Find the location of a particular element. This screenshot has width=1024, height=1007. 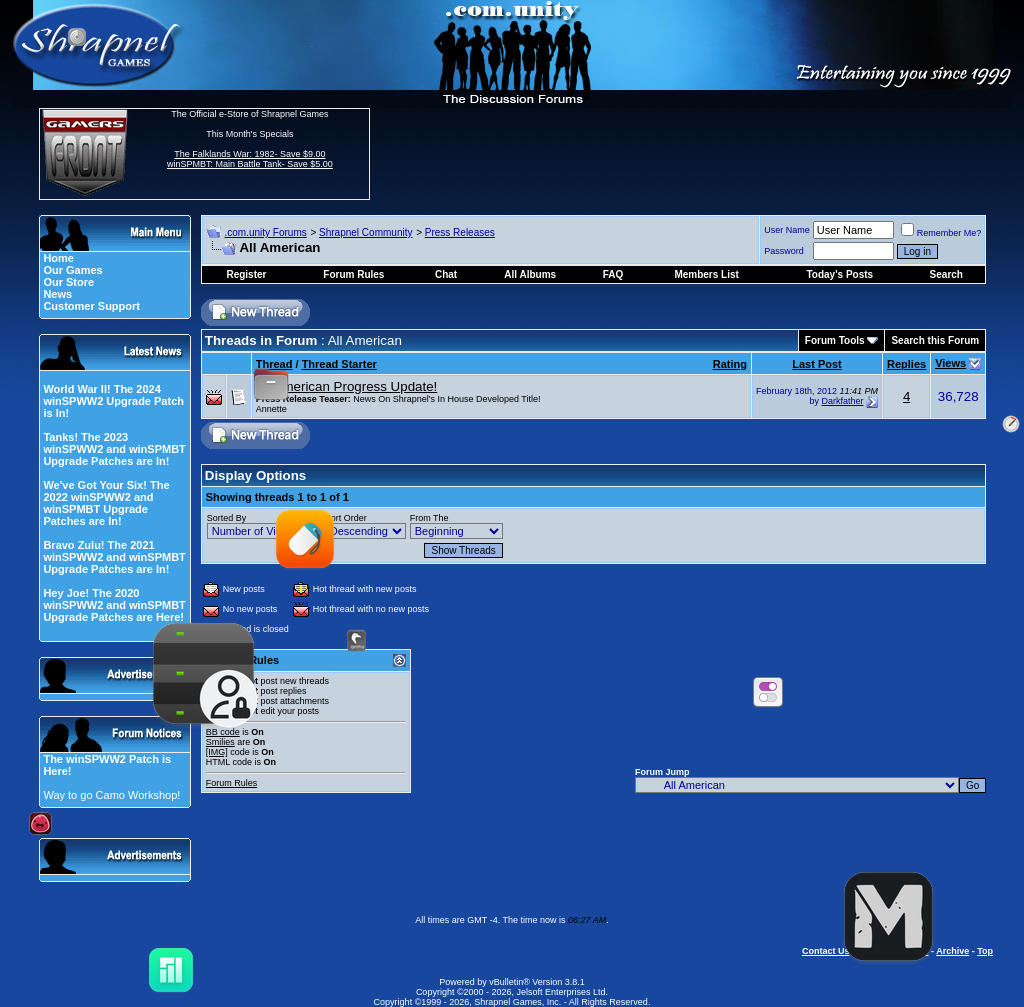

launch sysprof system profiler is located at coordinates (1011, 424).